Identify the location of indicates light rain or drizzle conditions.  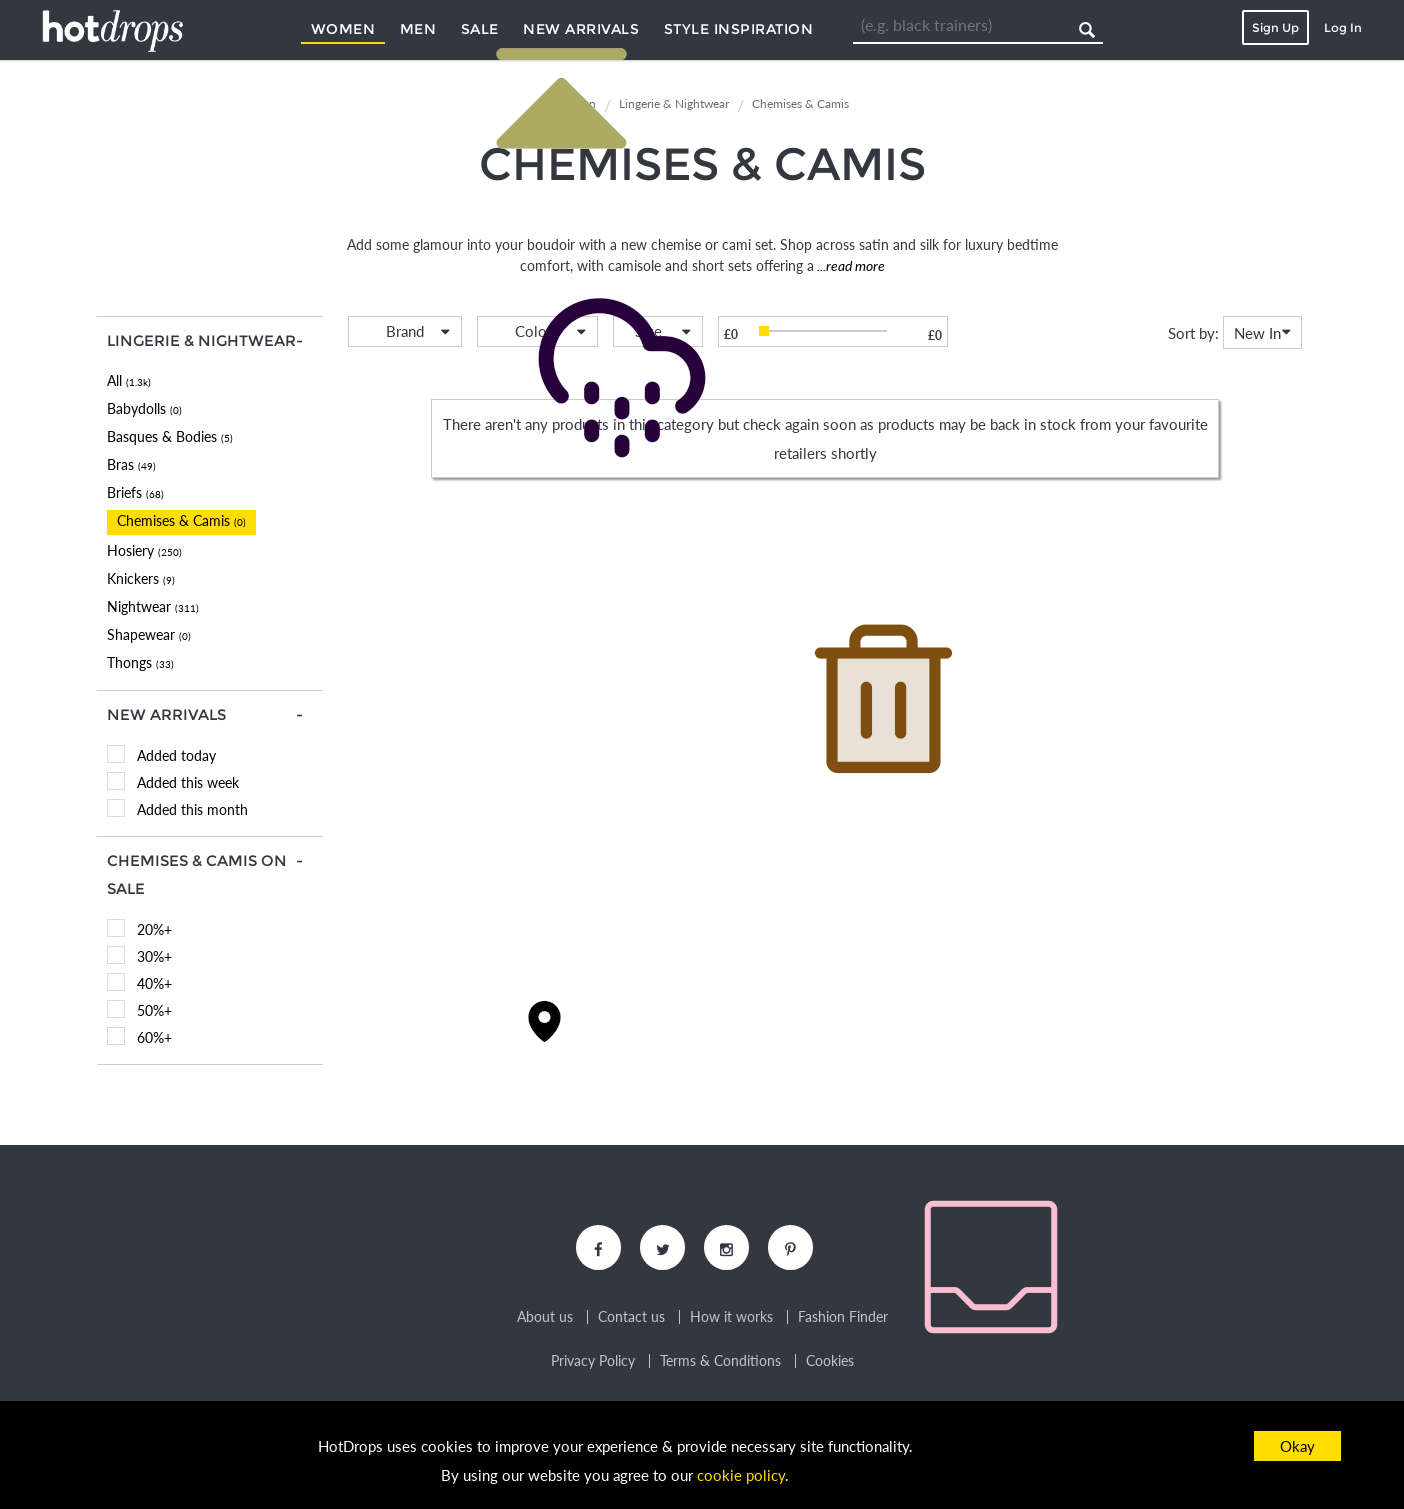
(622, 374).